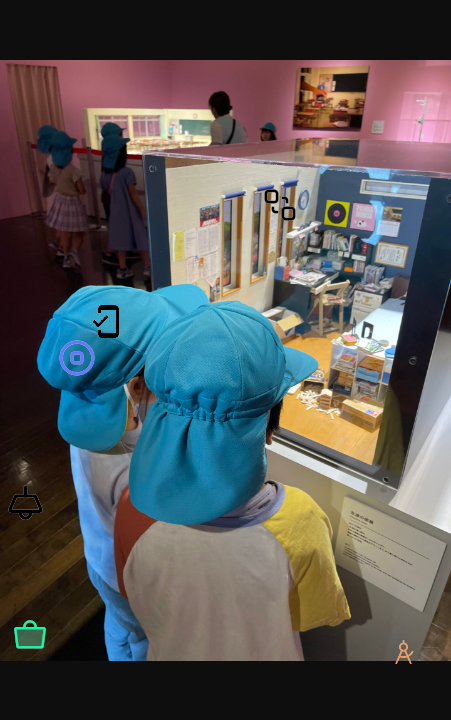  I want to click on send selected object to back of layer stack, so click(280, 205).